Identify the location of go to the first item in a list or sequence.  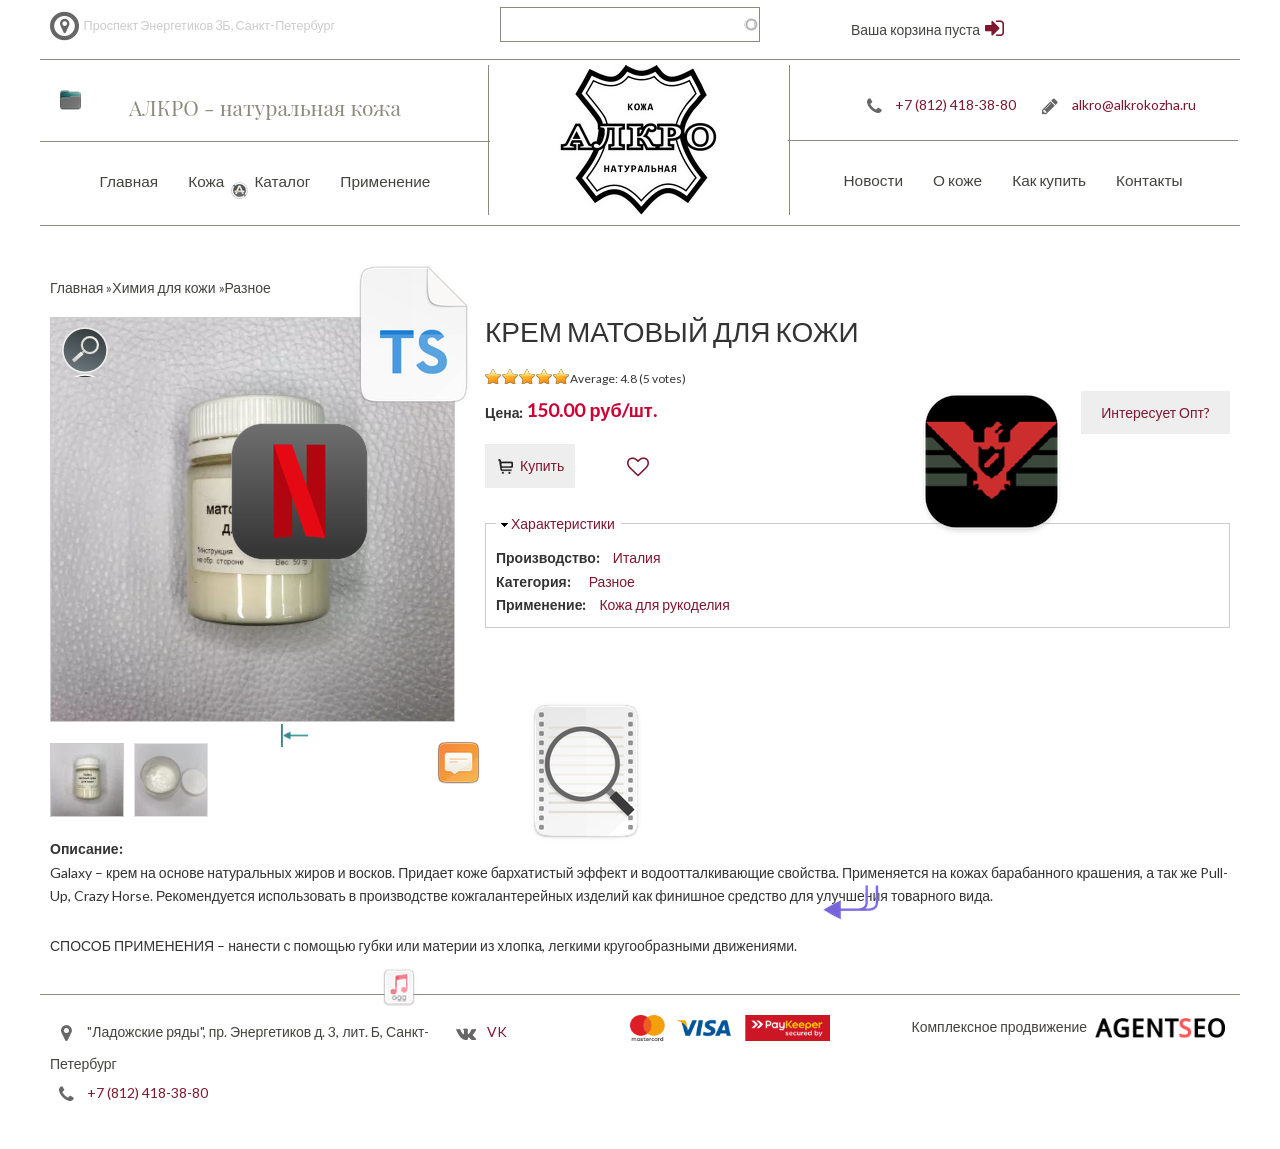
(294, 735).